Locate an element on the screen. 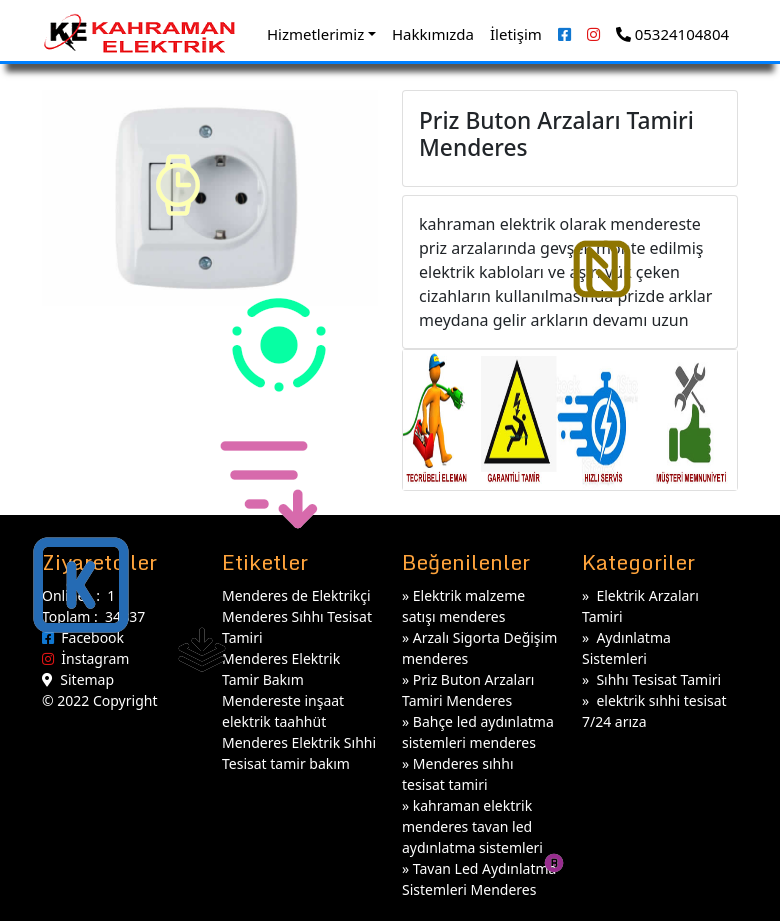 The height and width of the screenshot is (921, 780). tap to enable NFC for contactless payments is located at coordinates (602, 269).